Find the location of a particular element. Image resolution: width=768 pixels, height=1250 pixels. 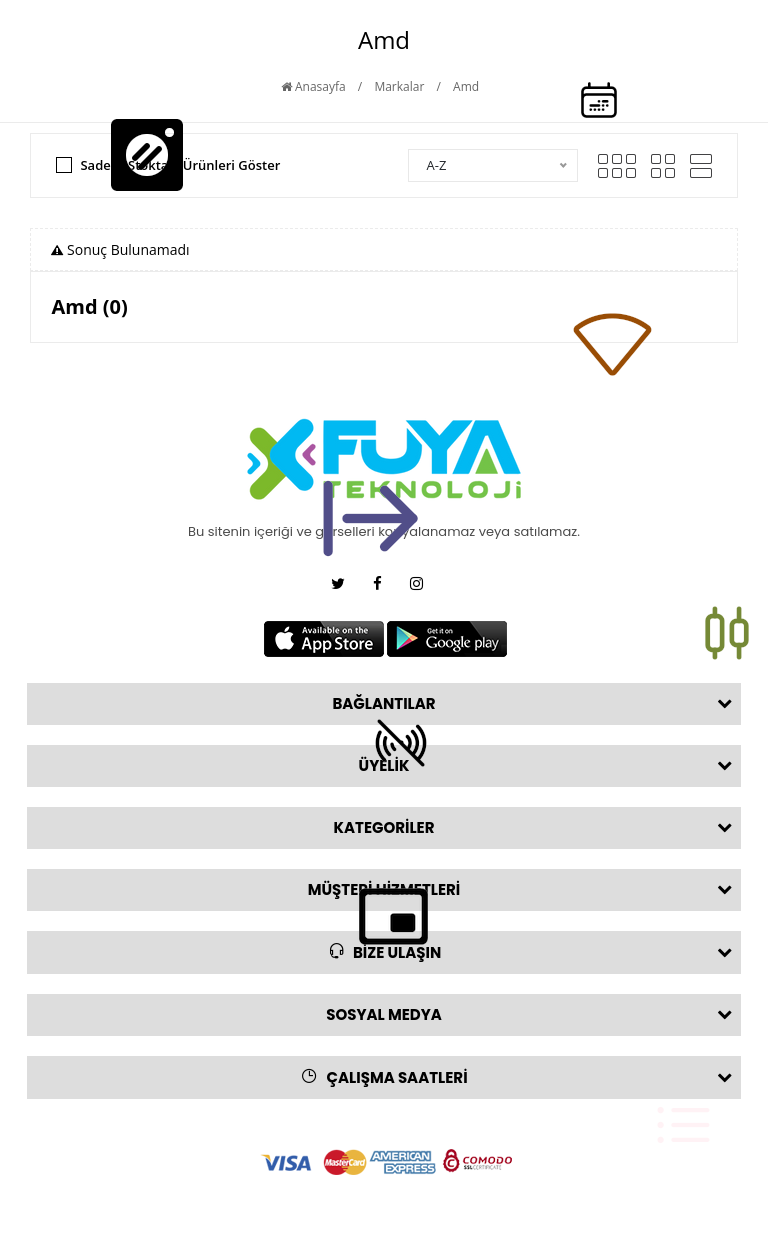

no signal or connection unavailable is located at coordinates (401, 743).